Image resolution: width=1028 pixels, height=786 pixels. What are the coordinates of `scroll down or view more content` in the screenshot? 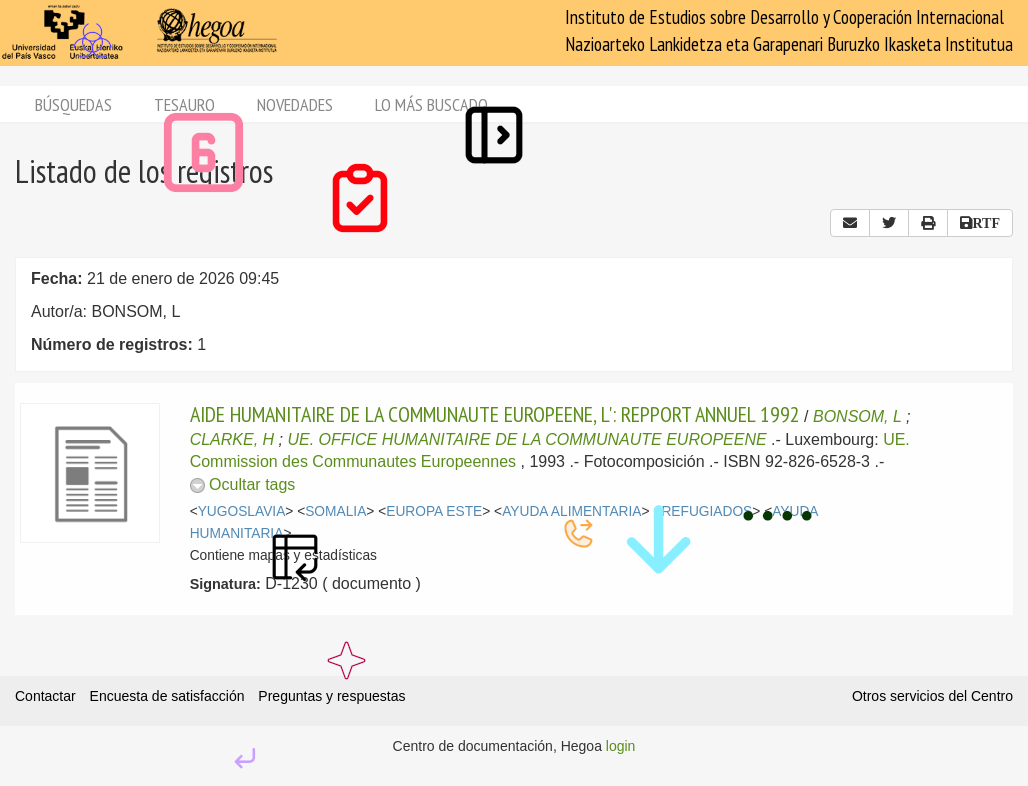 It's located at (657, 537).